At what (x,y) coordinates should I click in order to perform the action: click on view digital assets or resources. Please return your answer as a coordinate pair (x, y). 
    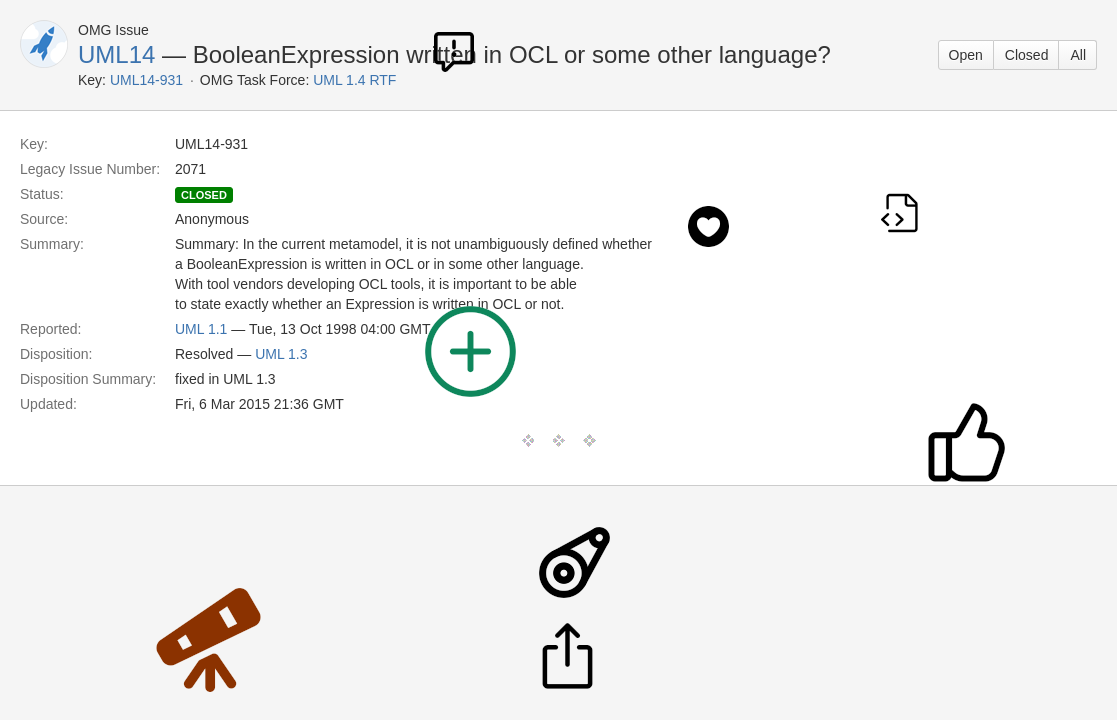
    Looking at the image, I should click on (574, 562).